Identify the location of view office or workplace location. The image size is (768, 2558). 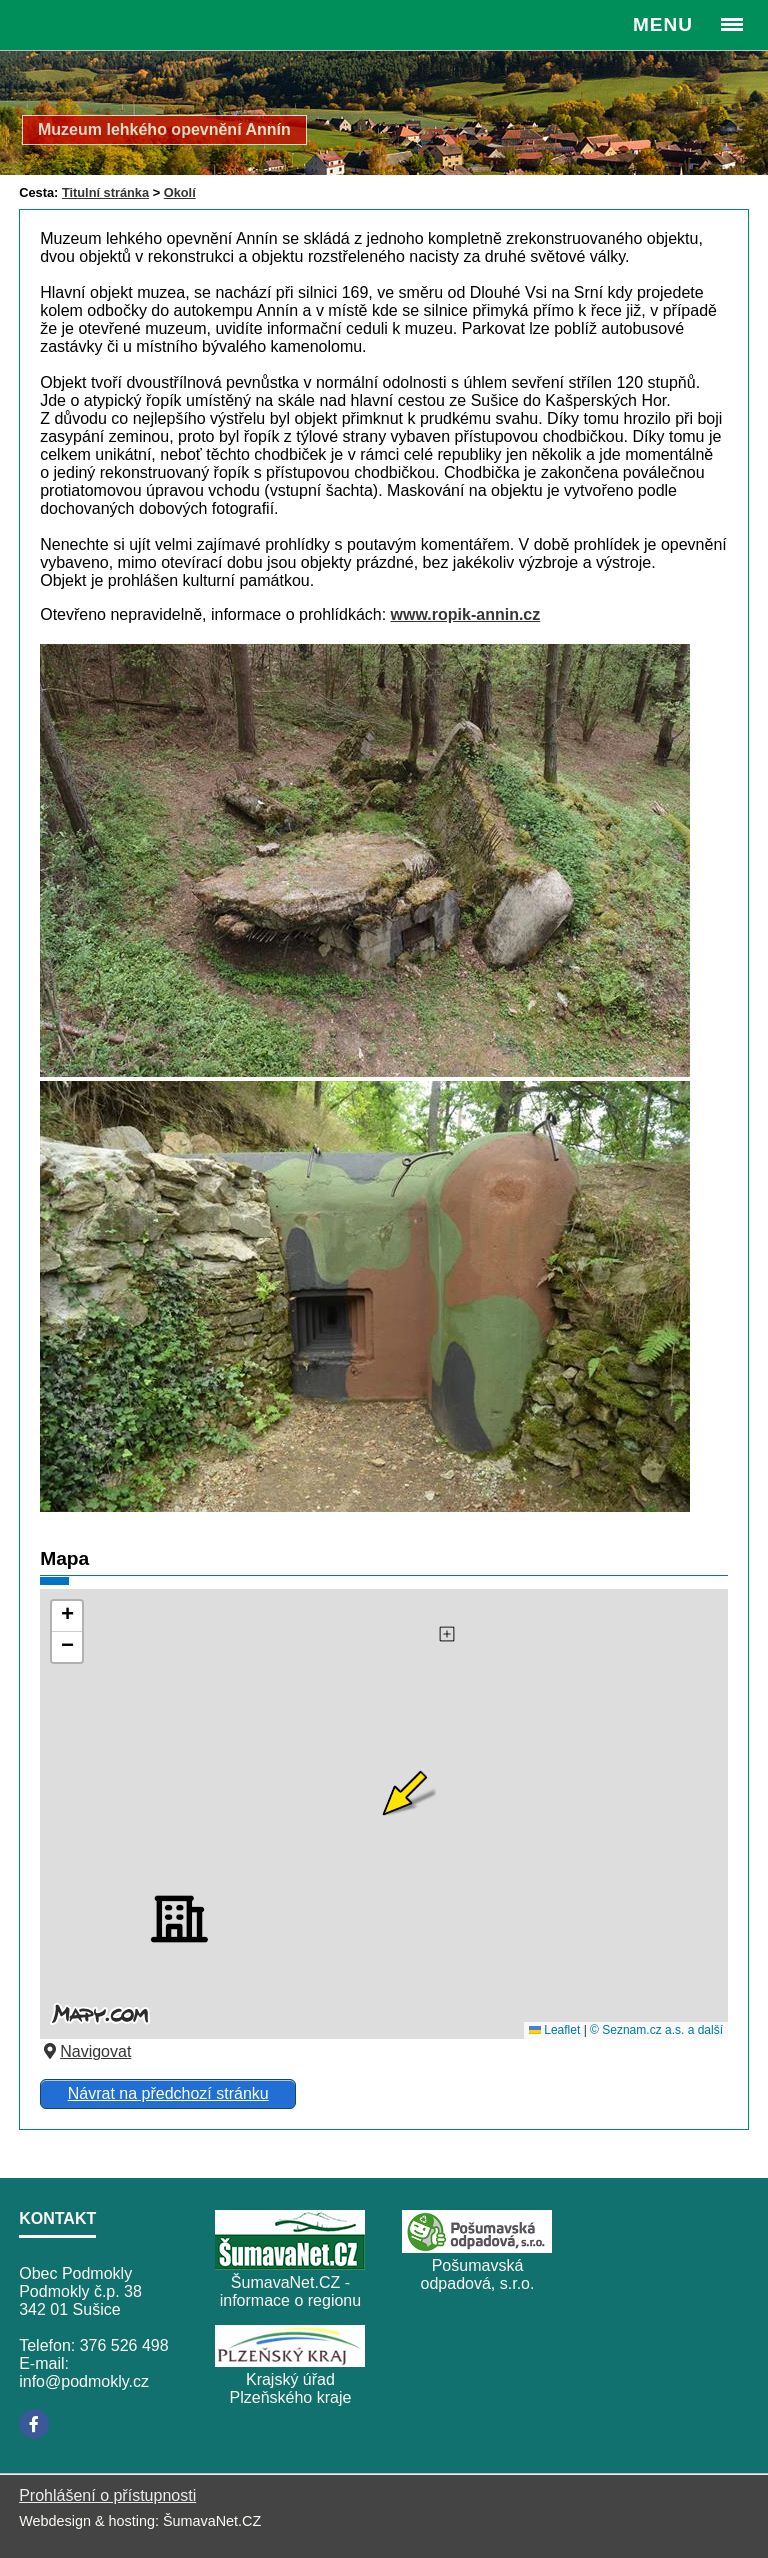
(178, 1919).